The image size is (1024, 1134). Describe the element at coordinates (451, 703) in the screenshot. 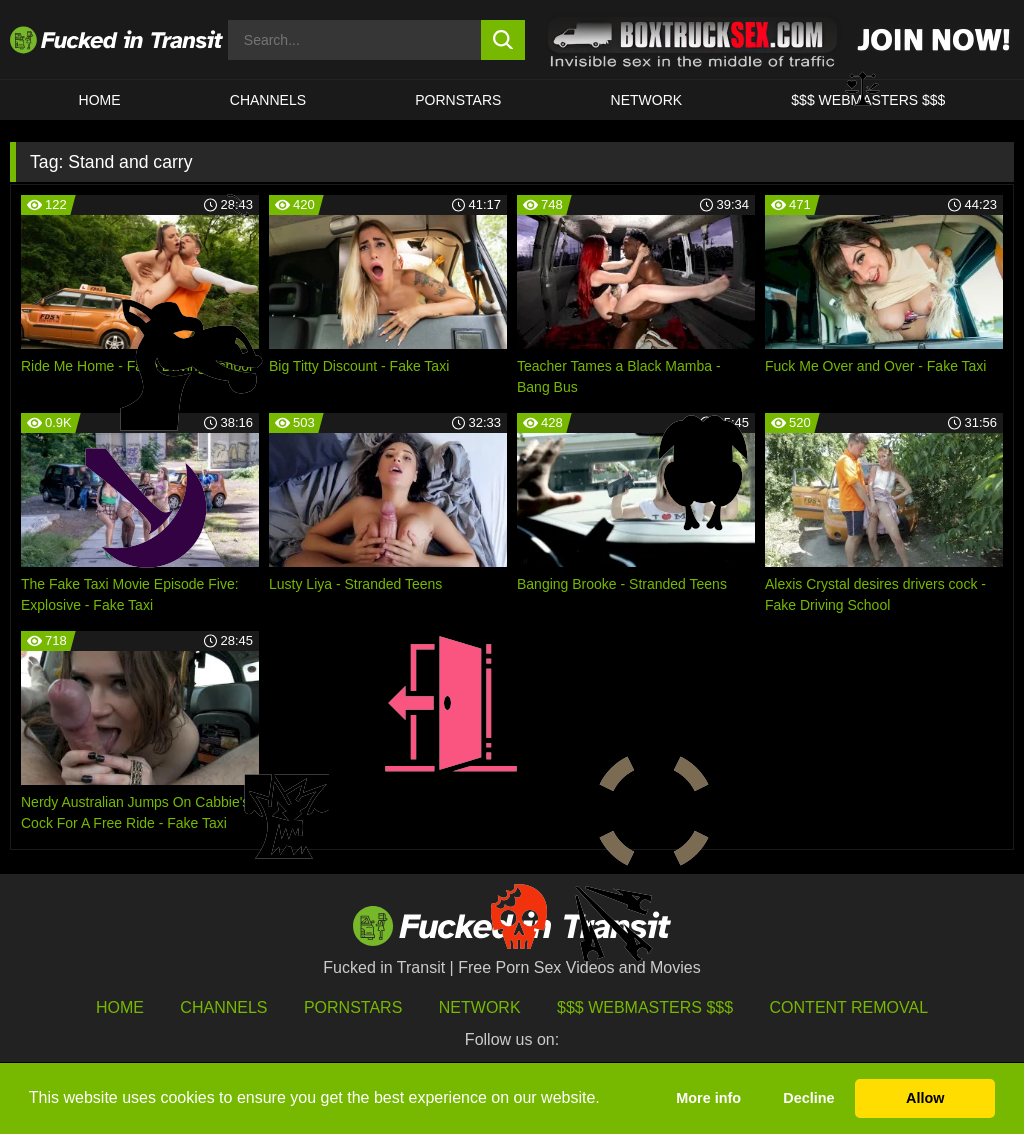

I see `enter a room or building` at that location.